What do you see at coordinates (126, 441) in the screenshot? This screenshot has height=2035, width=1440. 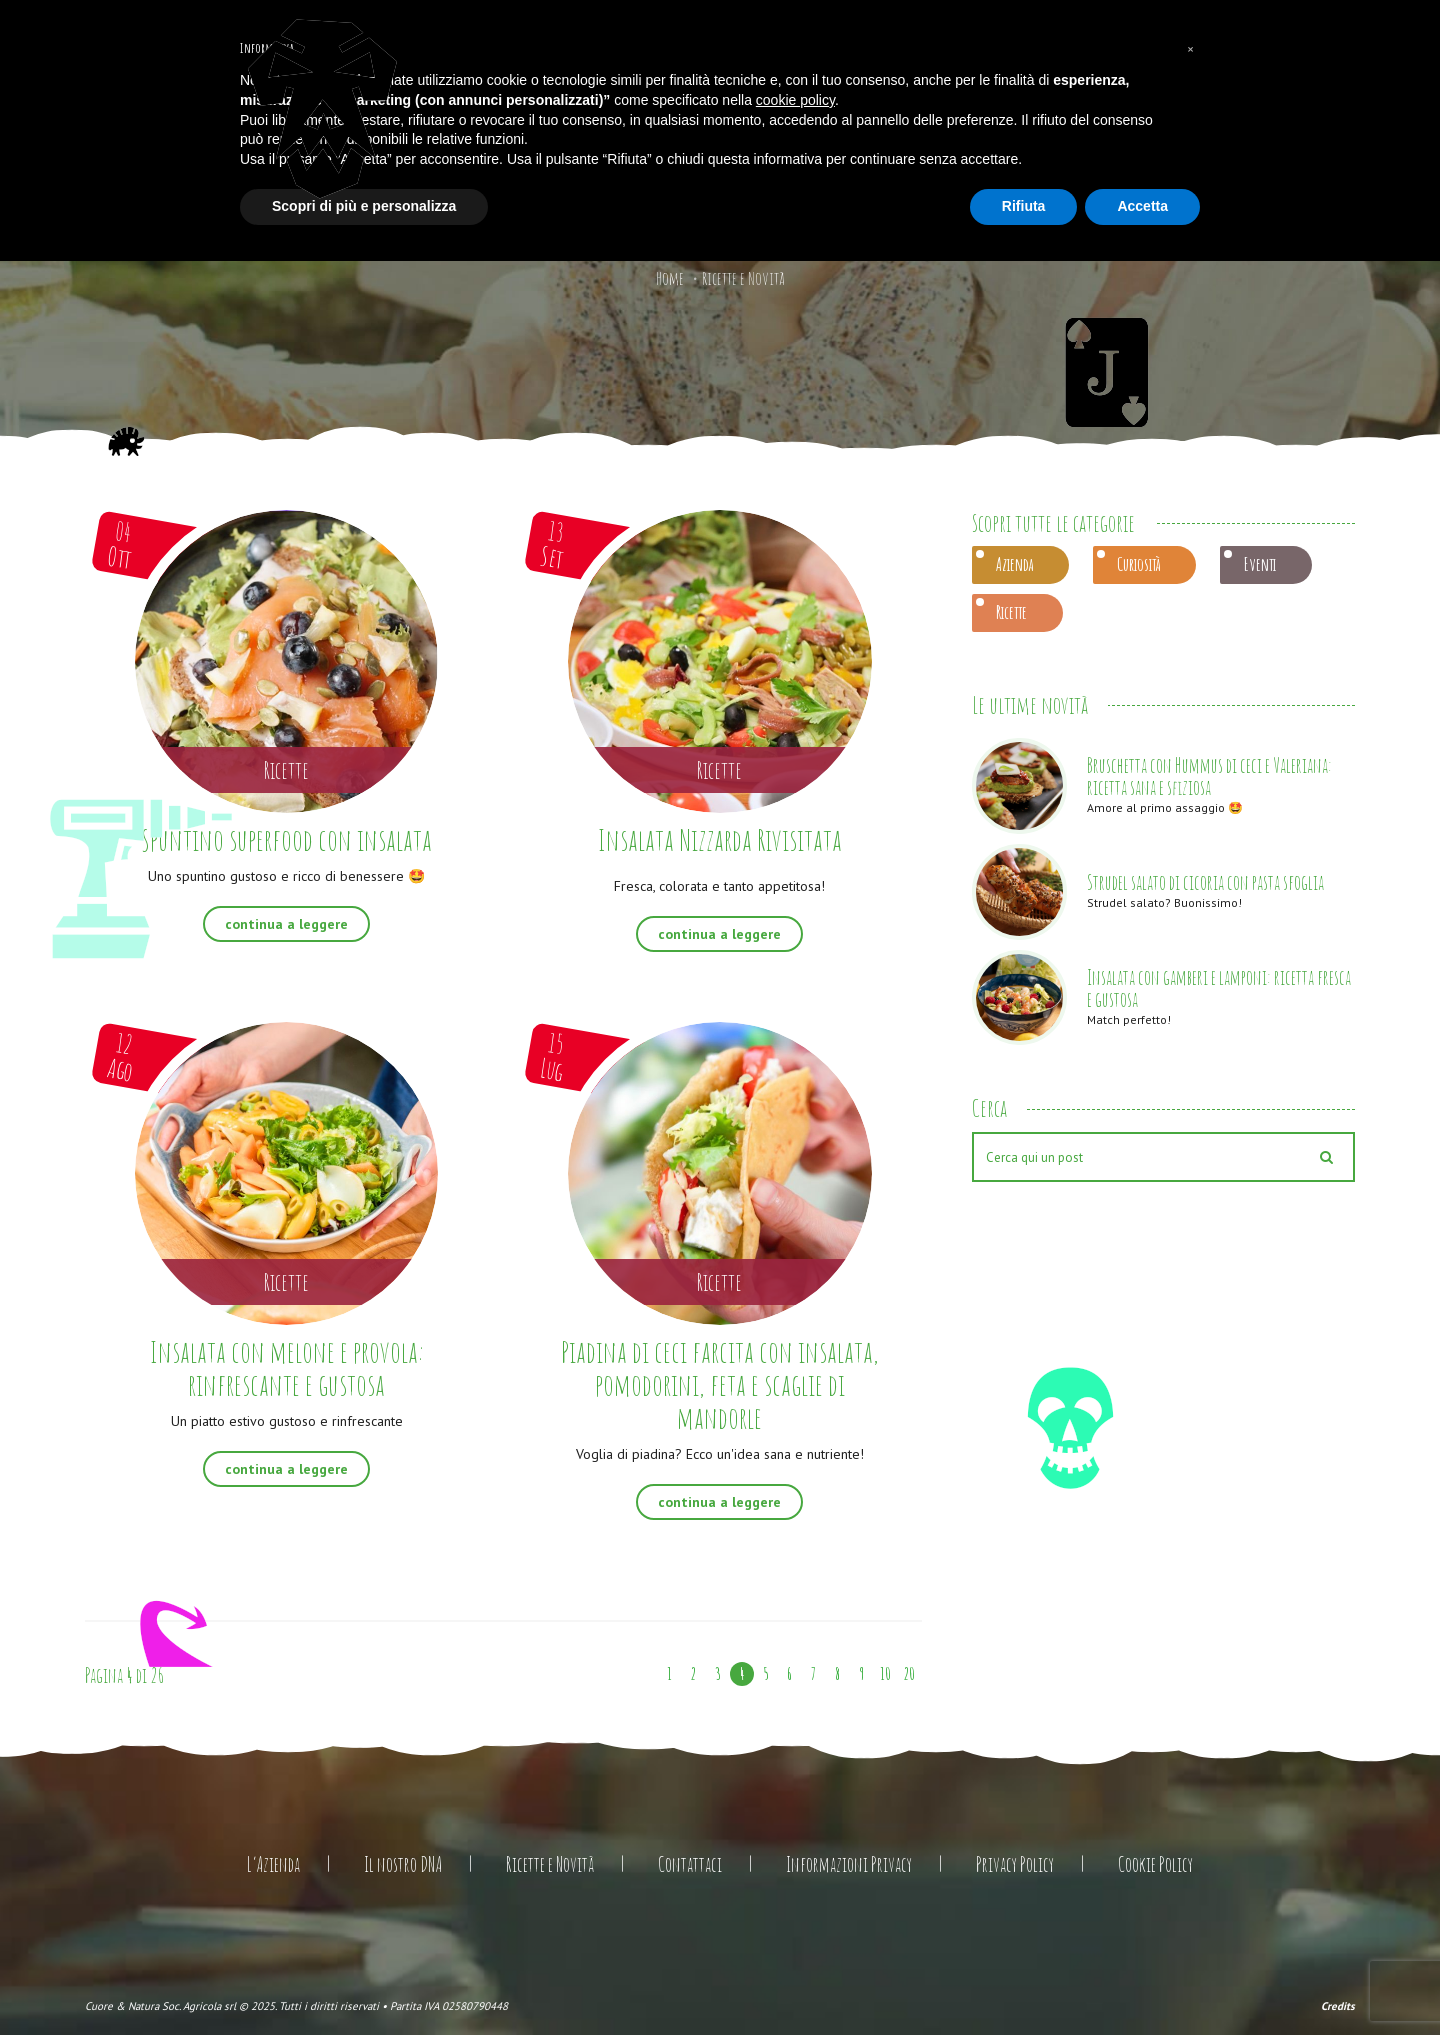 I see `select boar faction or clan emblem` at bounding box center [126, 441].